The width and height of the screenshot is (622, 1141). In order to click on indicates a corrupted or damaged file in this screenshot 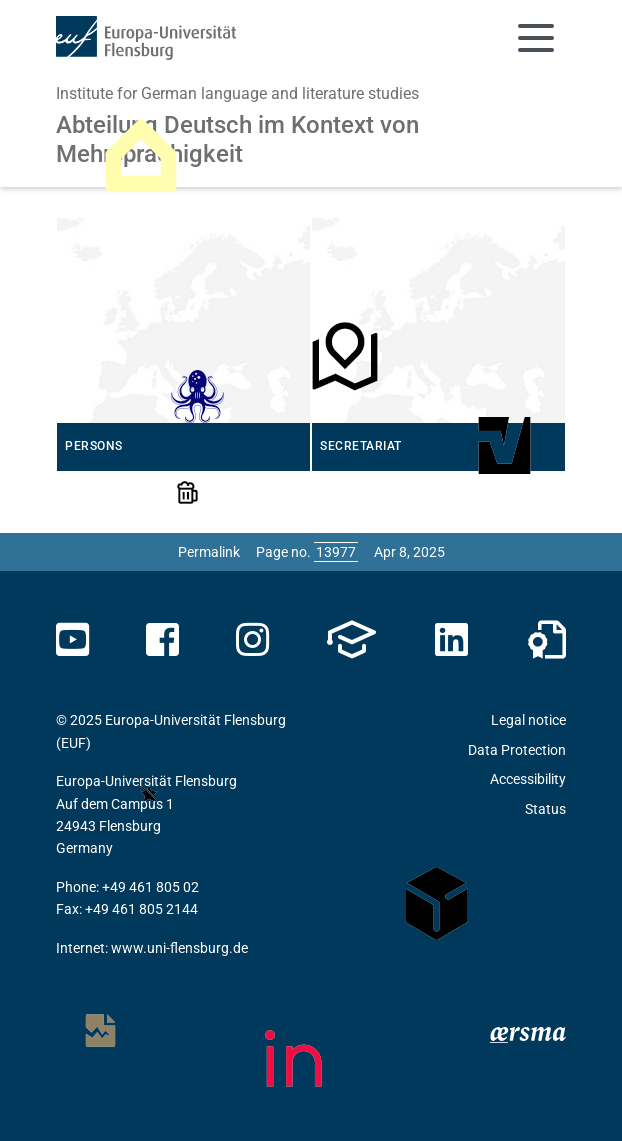, I will do `click(100, 1030)`.